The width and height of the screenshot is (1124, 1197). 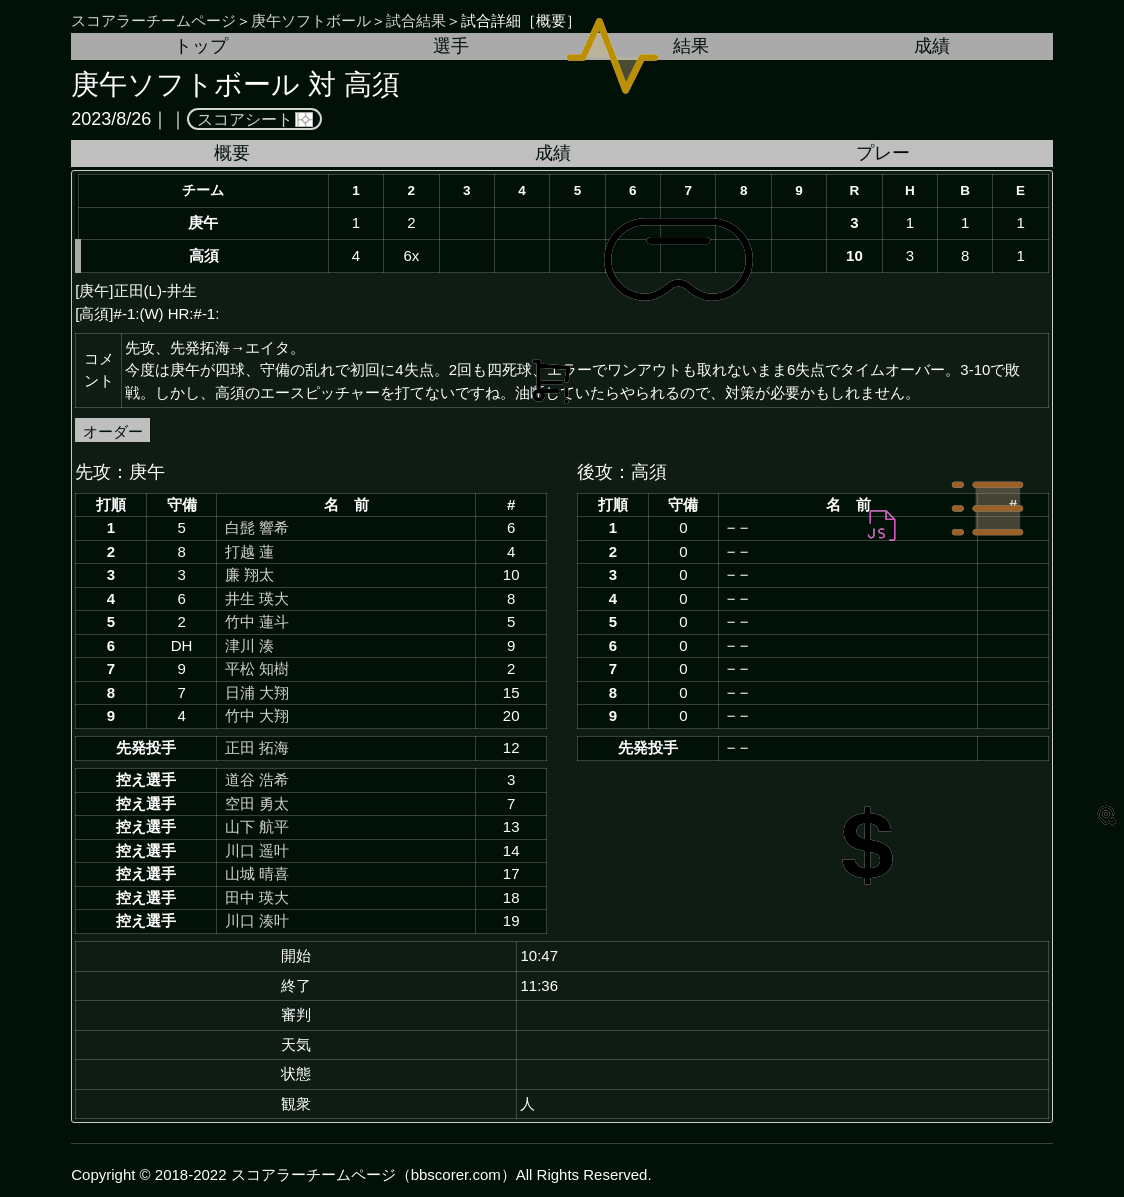 What do you see at coordinates (678, 259) in the screenshot?
I see `access virtual reality or immersive mode` at bounding box center [678, 259].